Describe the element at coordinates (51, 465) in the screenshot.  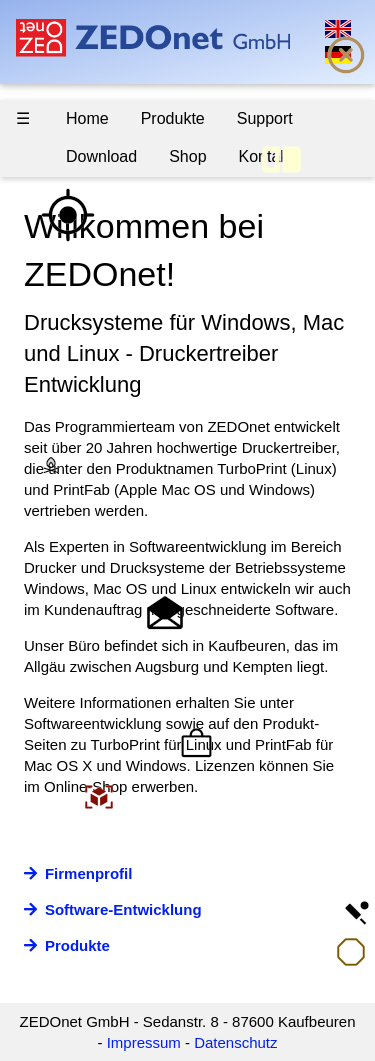
I see `access camping or outdoor activity features` at that location.